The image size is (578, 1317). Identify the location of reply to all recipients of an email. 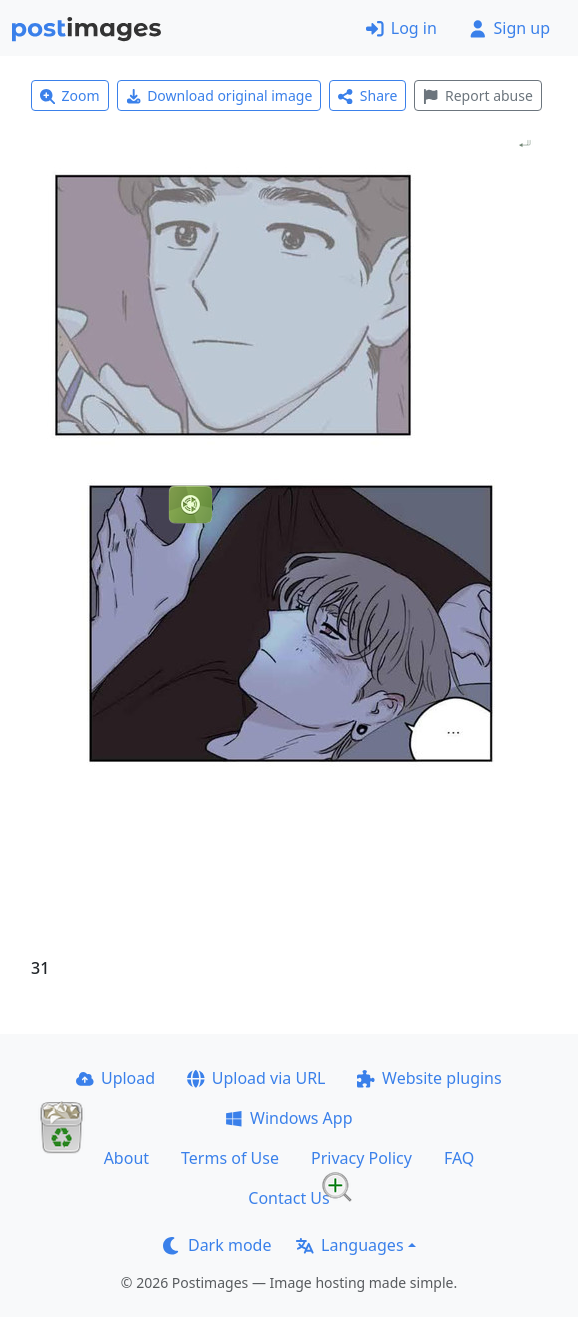
(524, 143).